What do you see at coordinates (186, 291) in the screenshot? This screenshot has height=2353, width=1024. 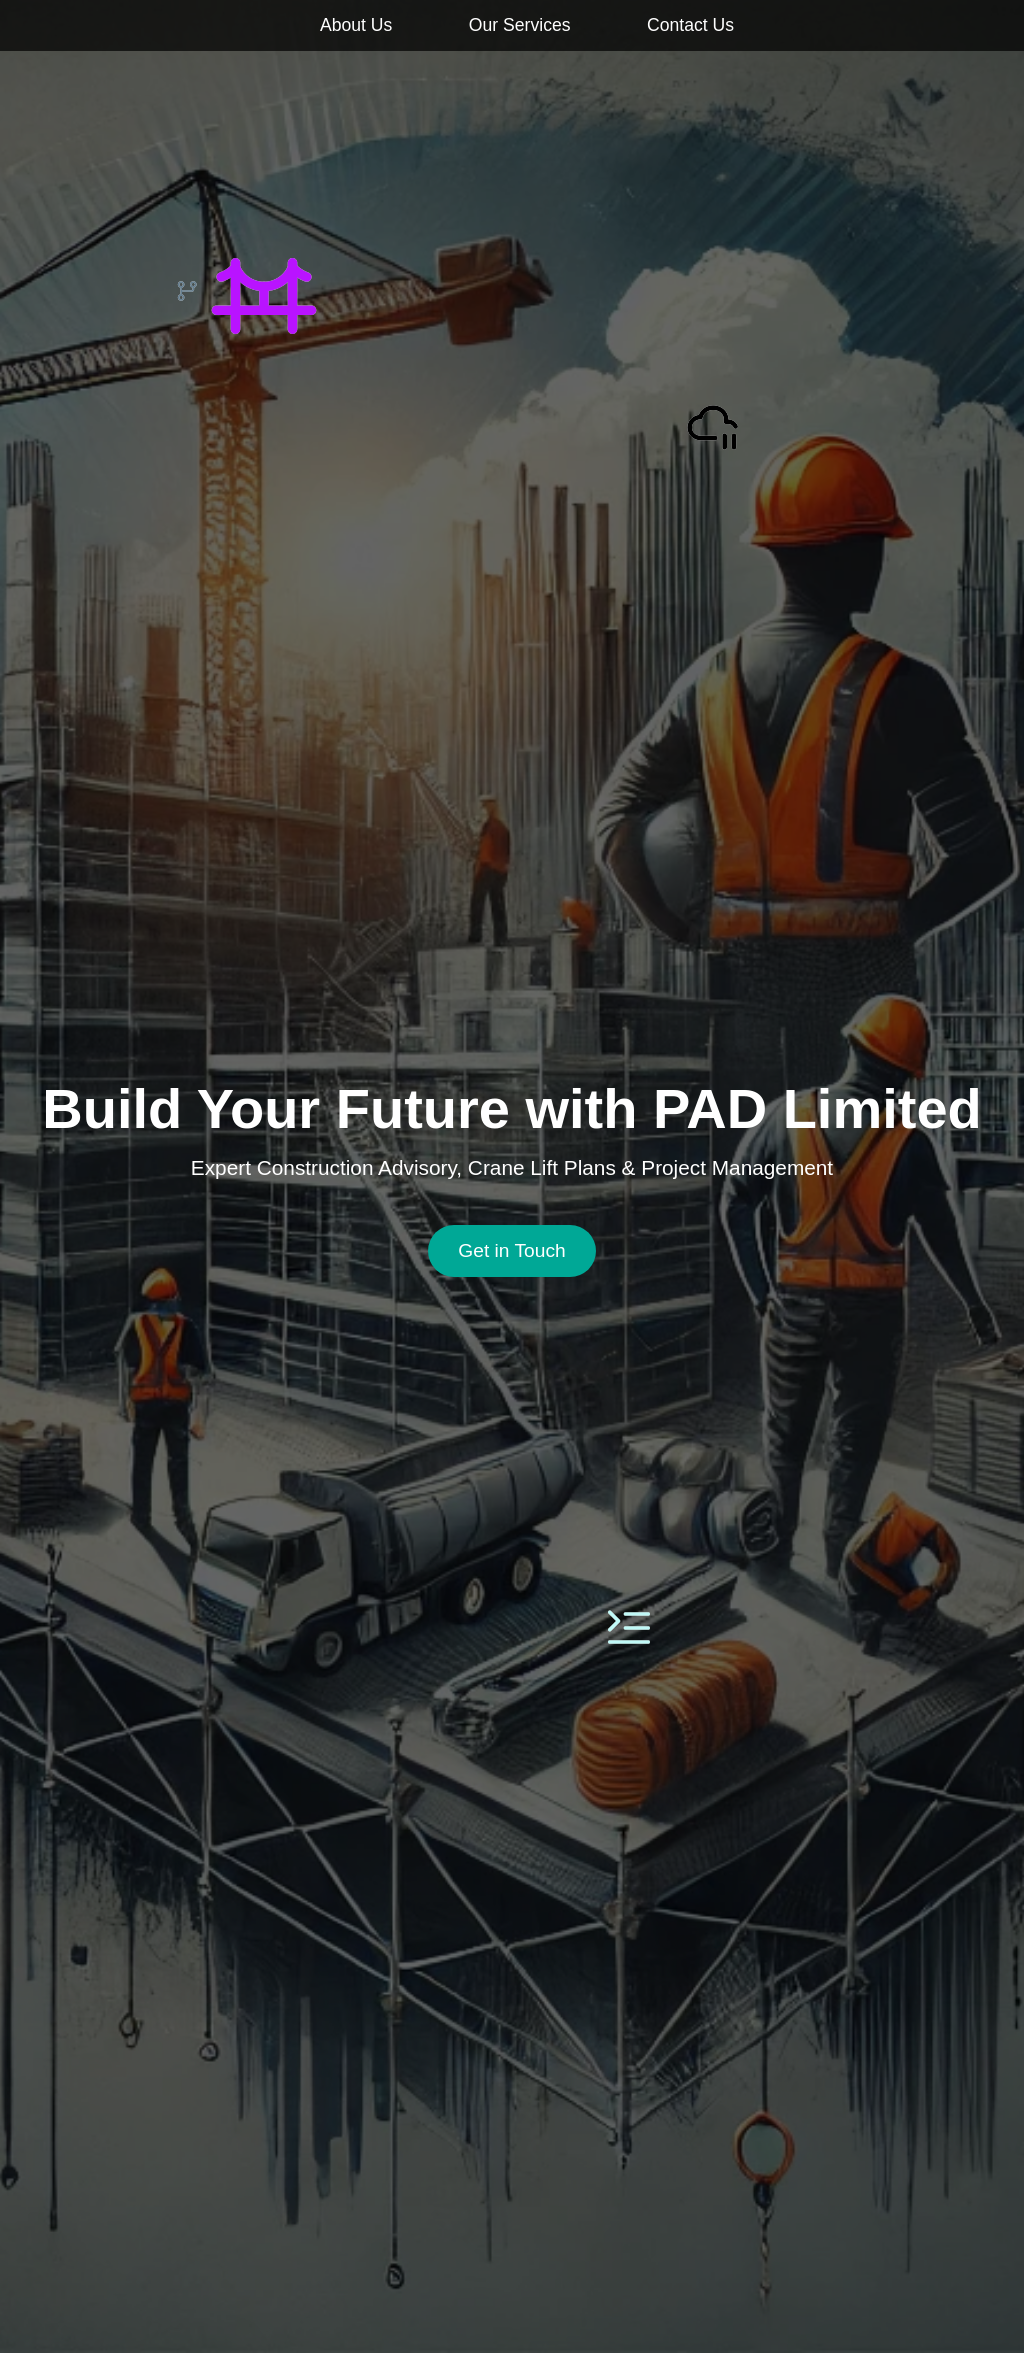 I see `view repository branches` at bounding box center [186, 291].